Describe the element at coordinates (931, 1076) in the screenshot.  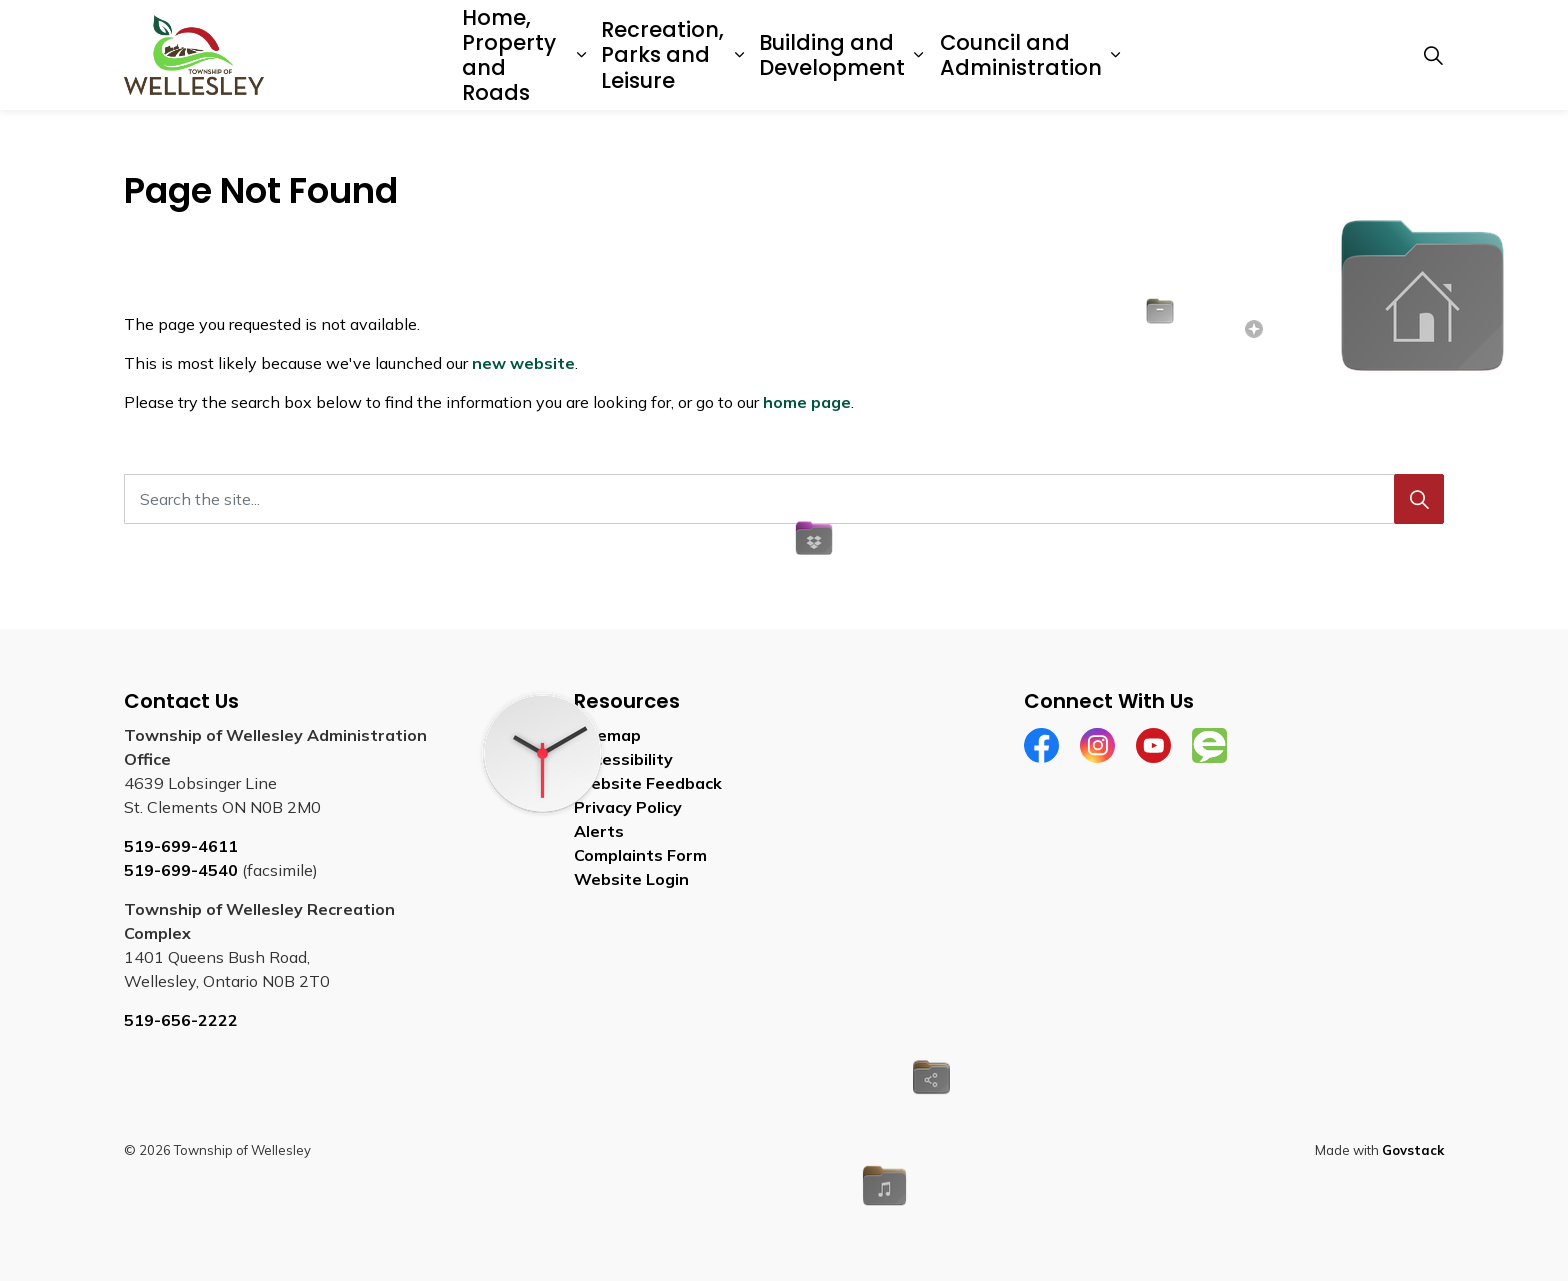
I see `open your public shared folder` at that location.